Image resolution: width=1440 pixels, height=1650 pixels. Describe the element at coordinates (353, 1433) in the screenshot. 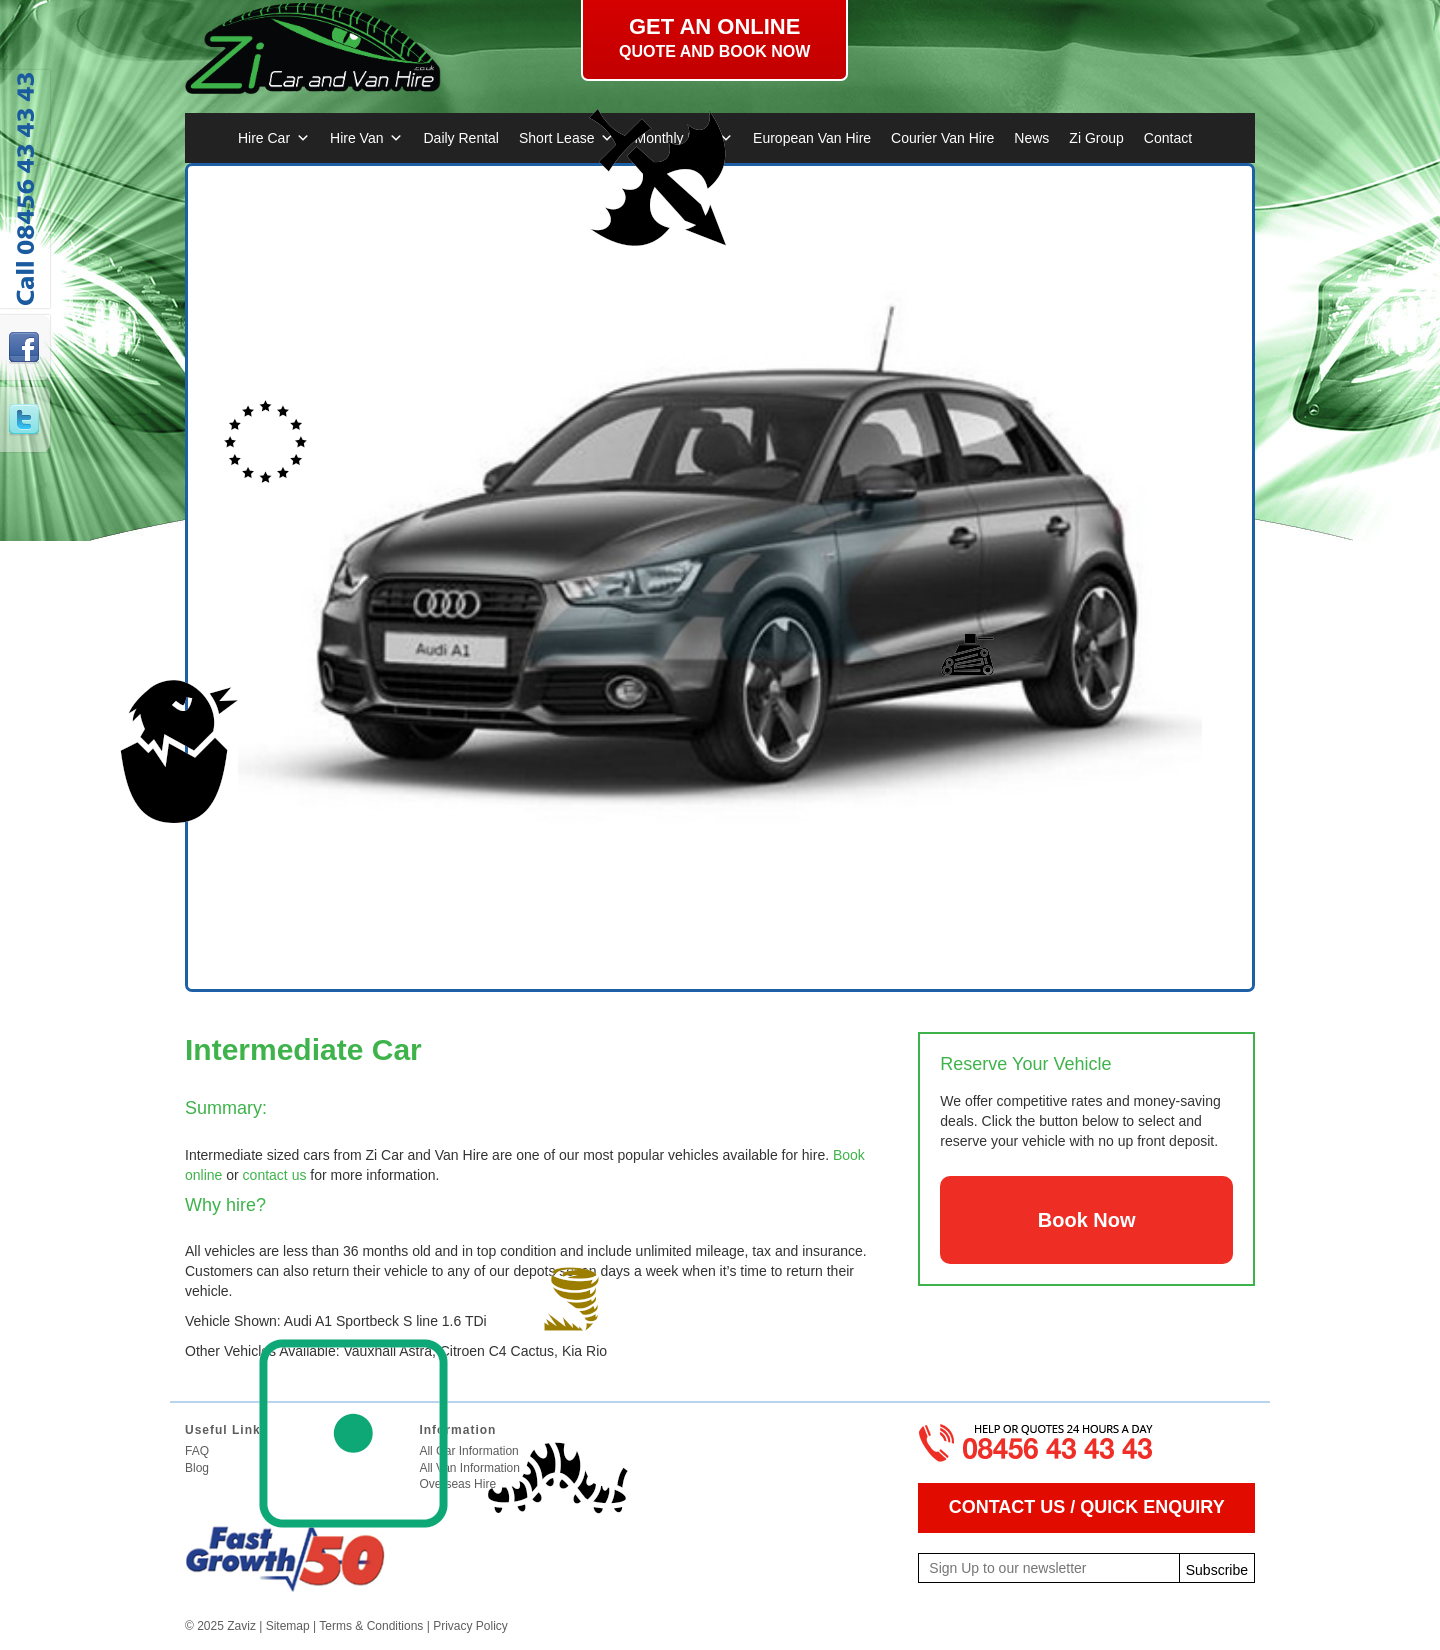

I see `roll the dice or trigger random selection` at that location.